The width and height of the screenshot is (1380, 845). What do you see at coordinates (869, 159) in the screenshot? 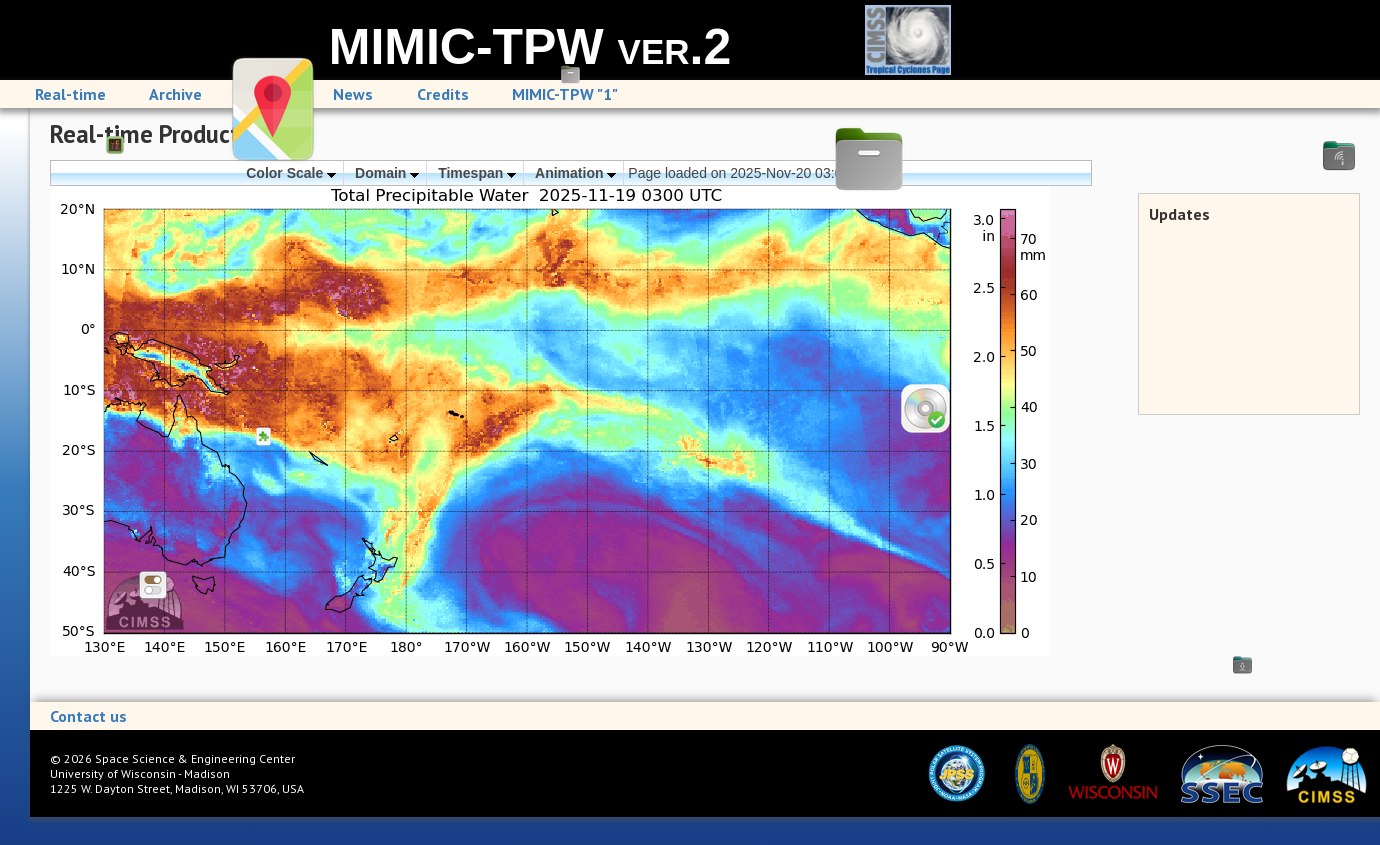
I see `open the file manager app` at bounding box center [869, 159].